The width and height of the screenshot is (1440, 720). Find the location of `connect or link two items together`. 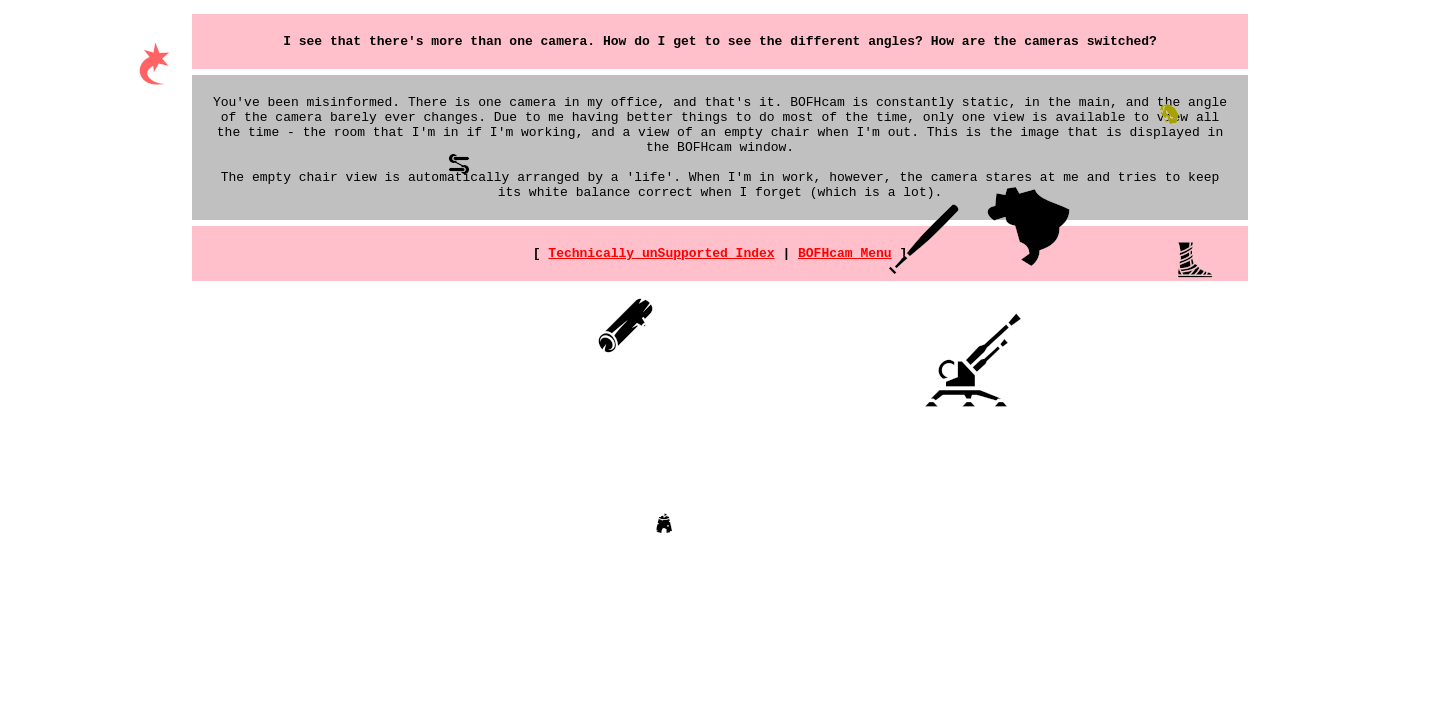

connect or link two items together is located at coordinates (459, 164).